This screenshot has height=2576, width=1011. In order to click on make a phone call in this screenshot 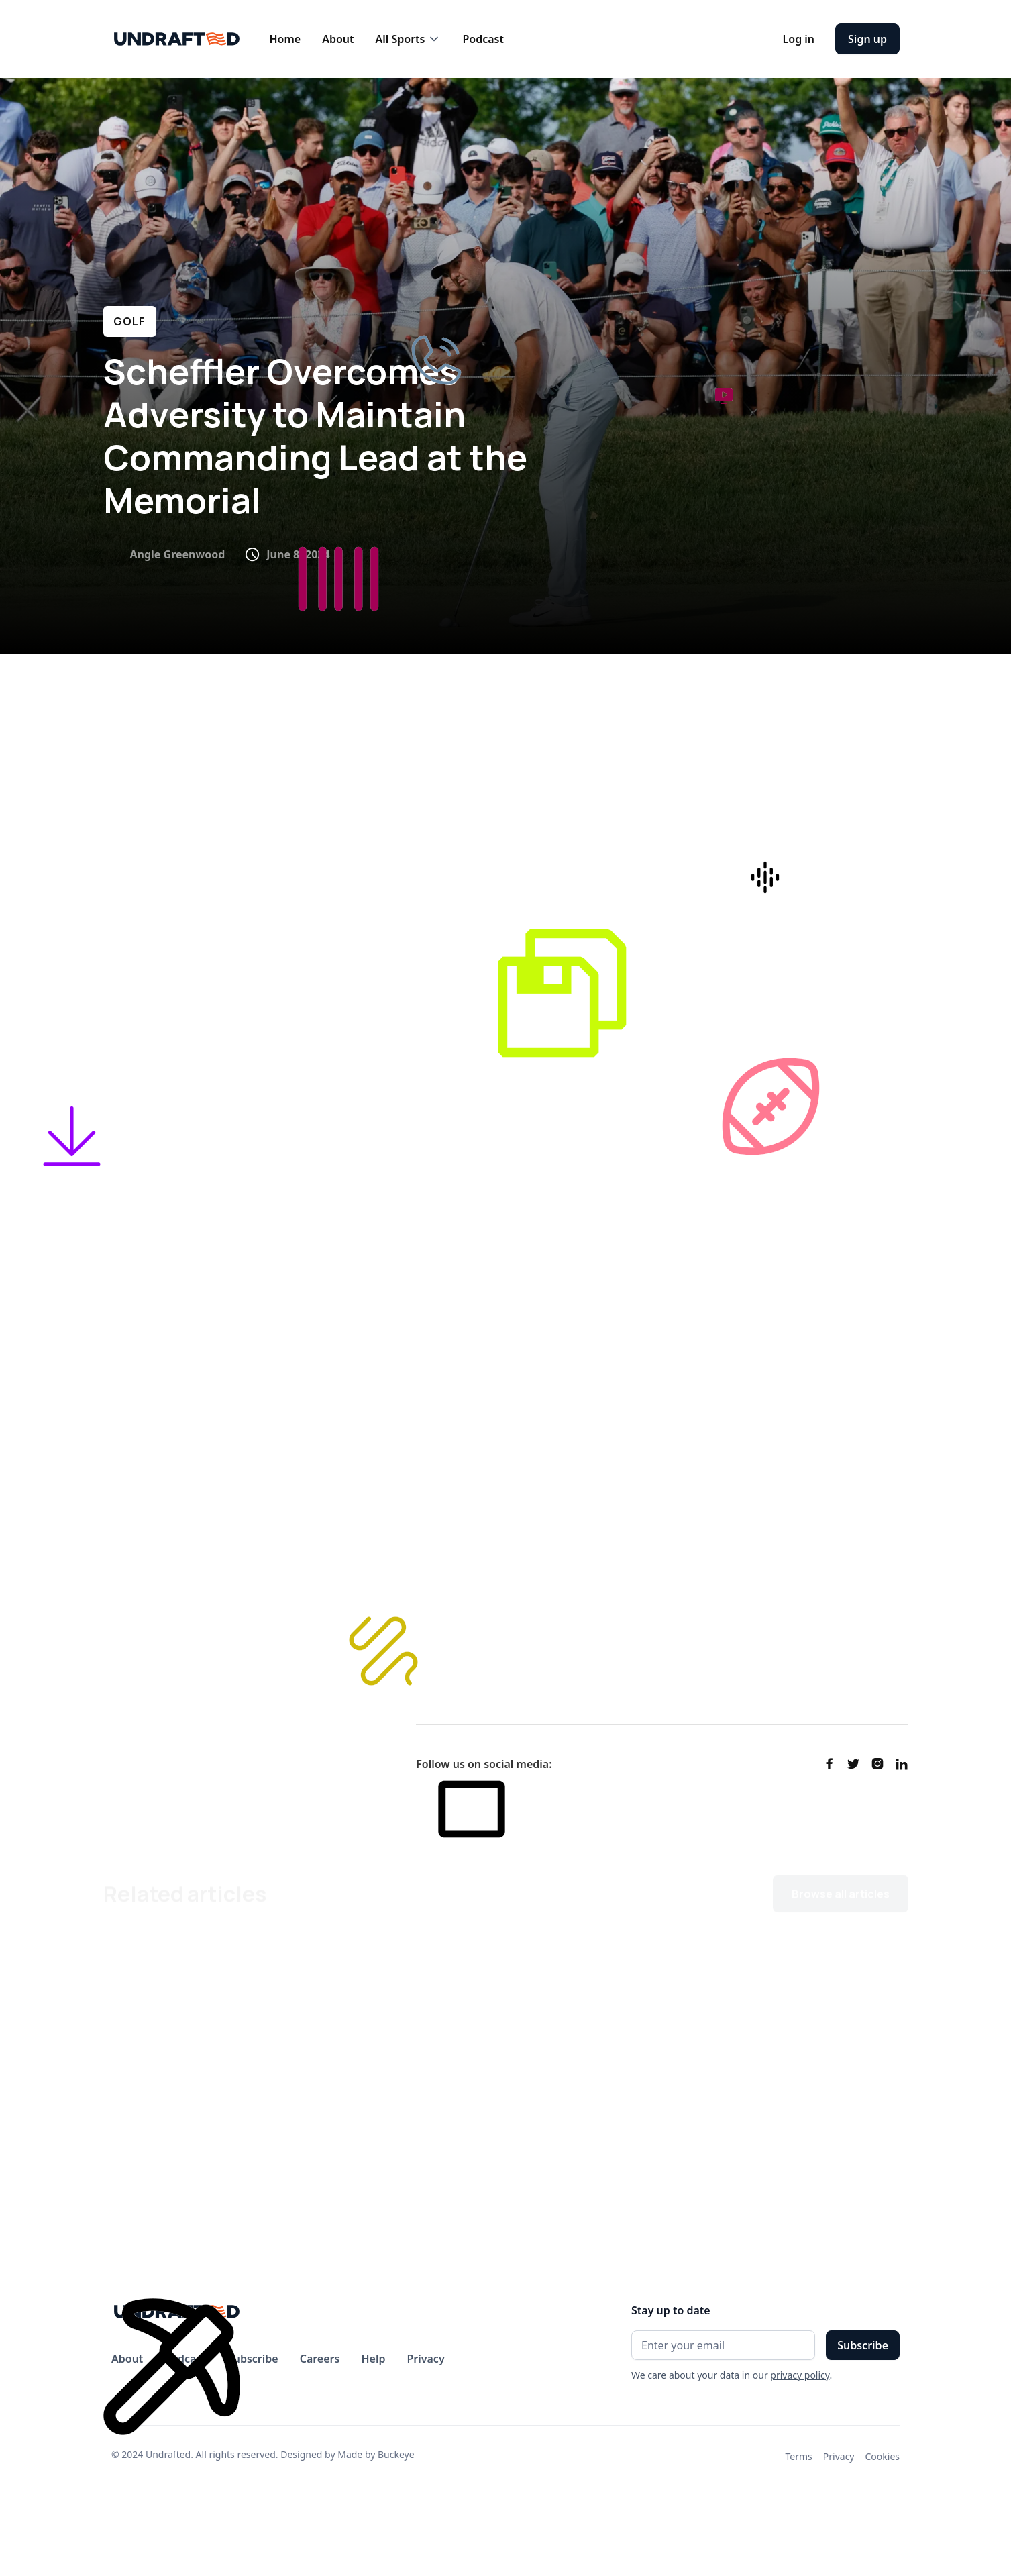, I will do `click(437, 359)`.